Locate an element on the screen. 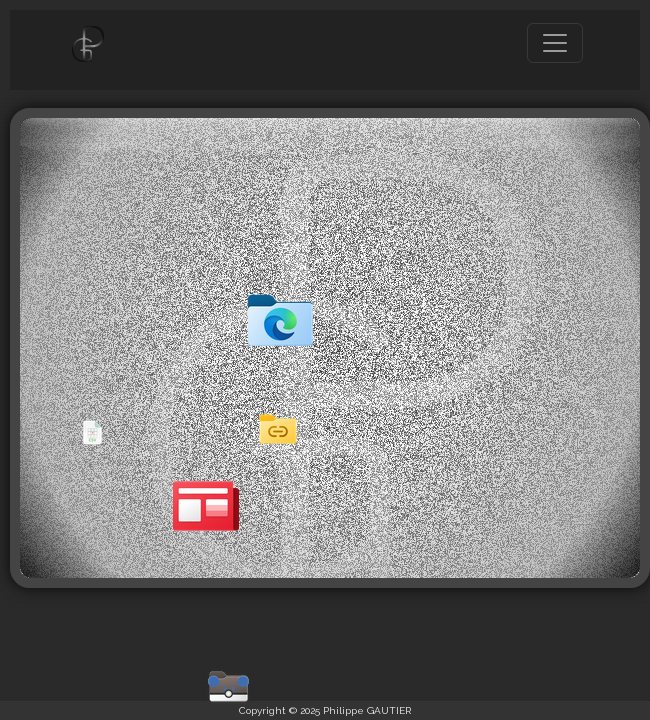 This screenshot has width=650, height=720. open folder containing microsoft edge files is located at coordinates (280, 322).